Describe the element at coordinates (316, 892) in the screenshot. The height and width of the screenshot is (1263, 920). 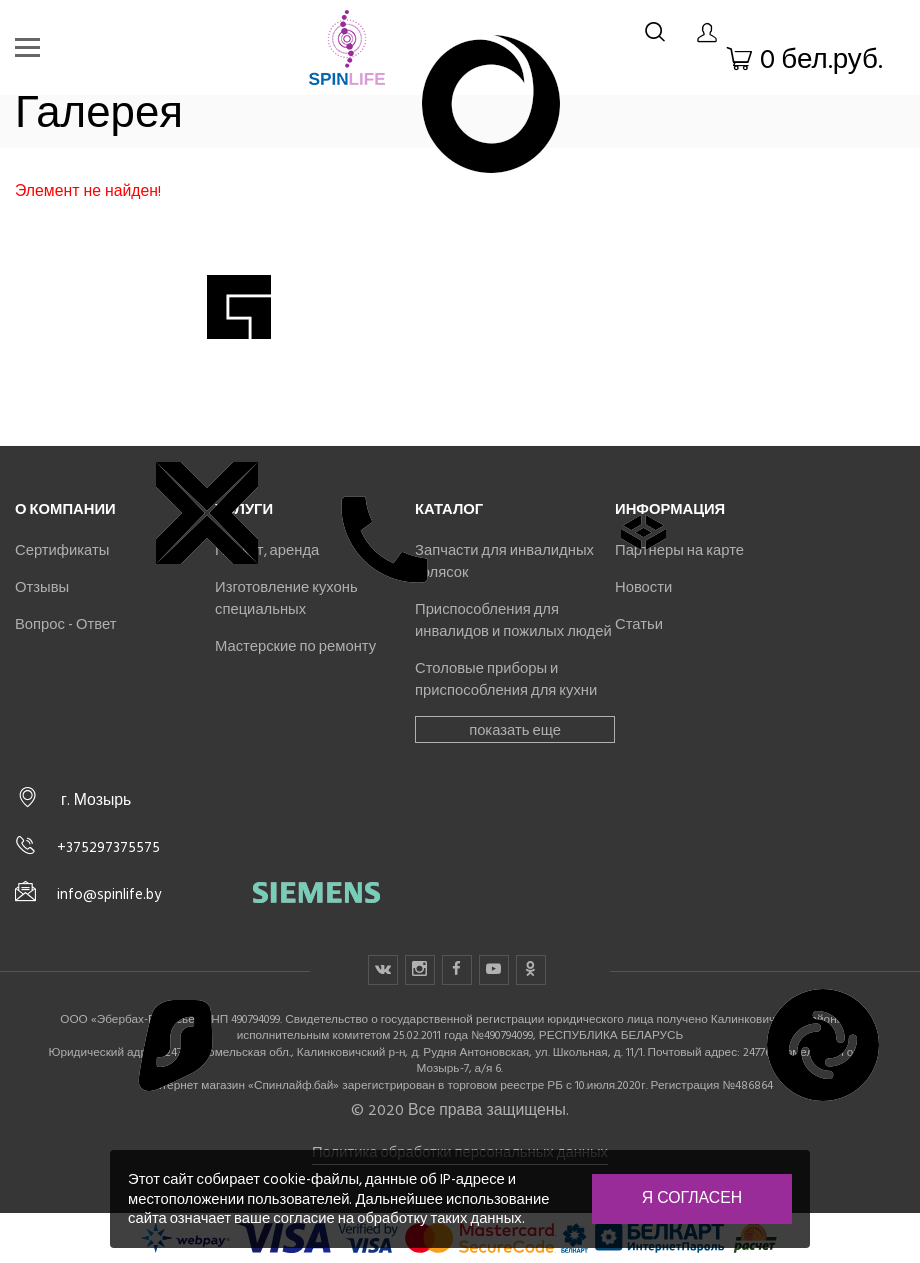
I see `Siemens company logo` at that location.